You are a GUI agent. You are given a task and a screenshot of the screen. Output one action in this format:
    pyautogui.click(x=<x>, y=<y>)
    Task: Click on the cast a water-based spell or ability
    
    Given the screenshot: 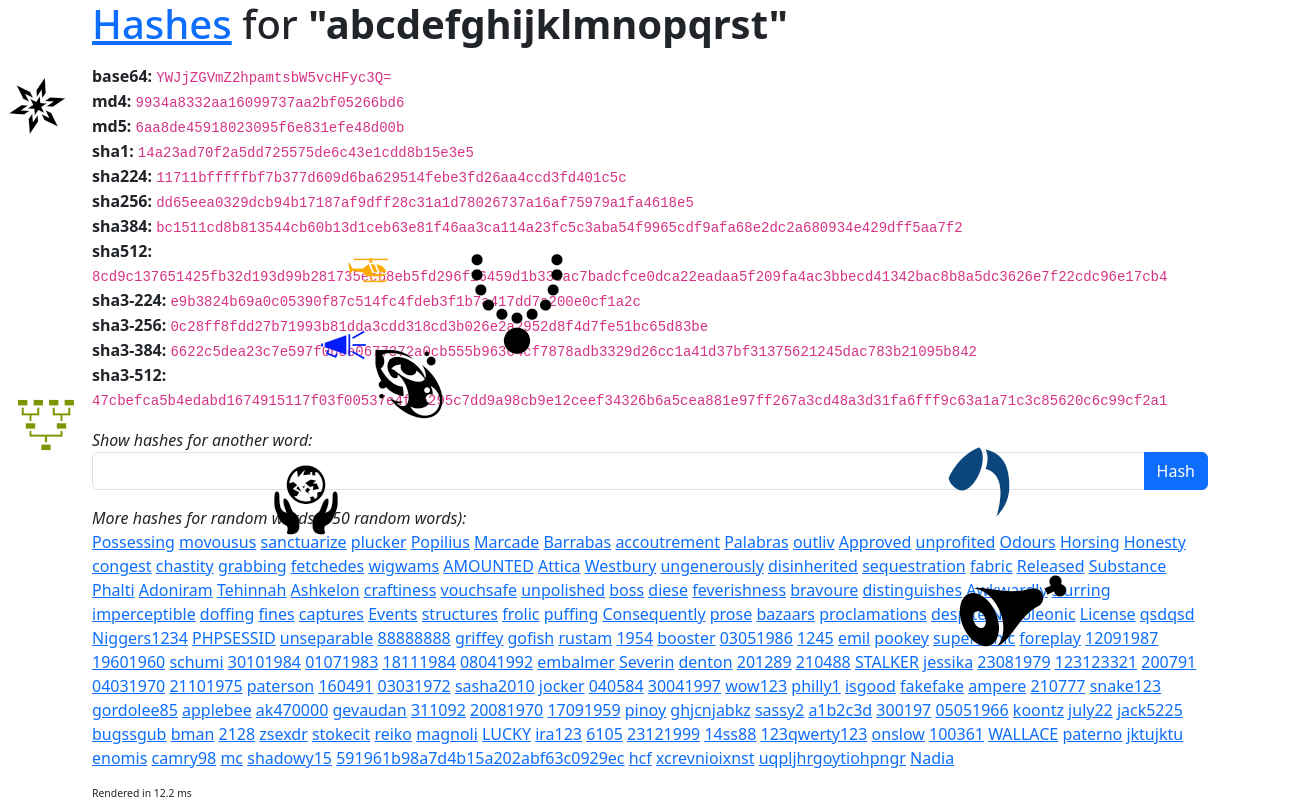 What is the action you would take?
    pyautogui.click(x=409, y=384)
    